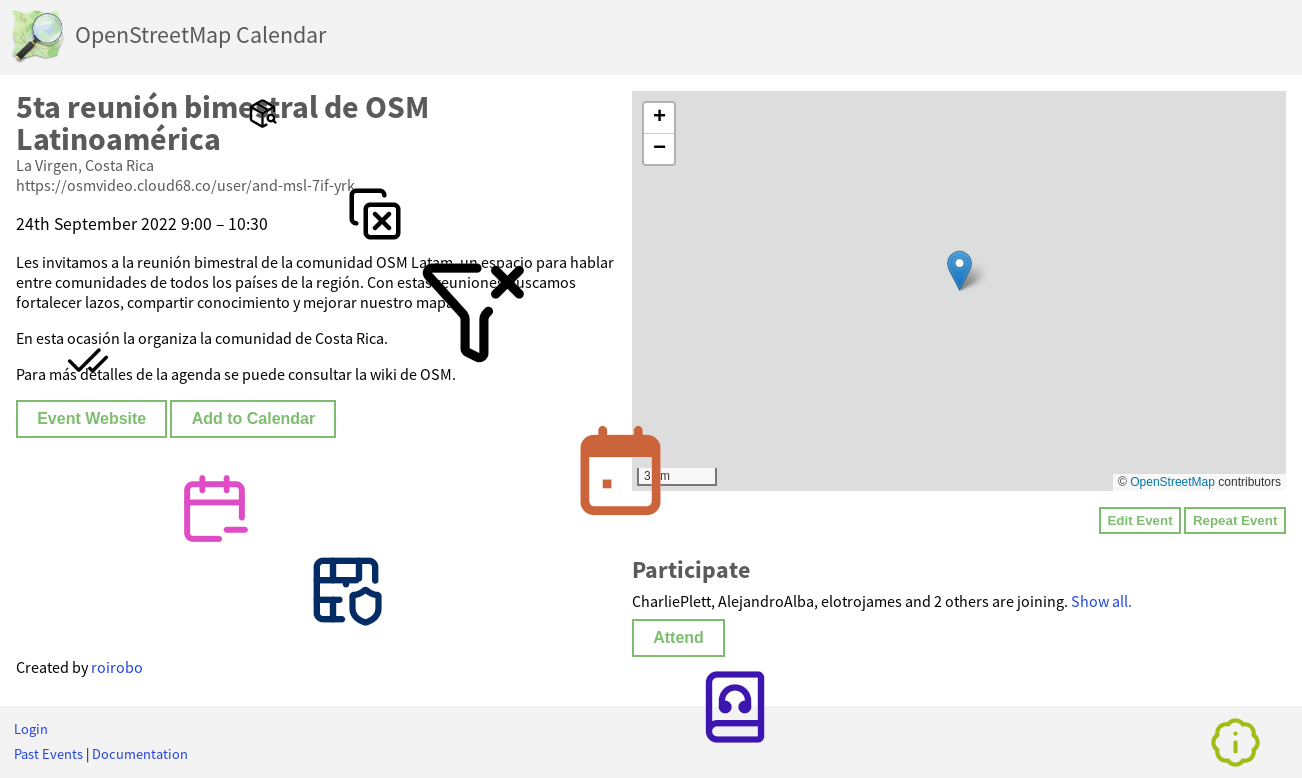 The width and height of the screenshot is (1302, 778). What do you see at coordinates (620, 470) in the screenshot?
I see `view or manage a scheduled event` at bounding box center [620, 470].